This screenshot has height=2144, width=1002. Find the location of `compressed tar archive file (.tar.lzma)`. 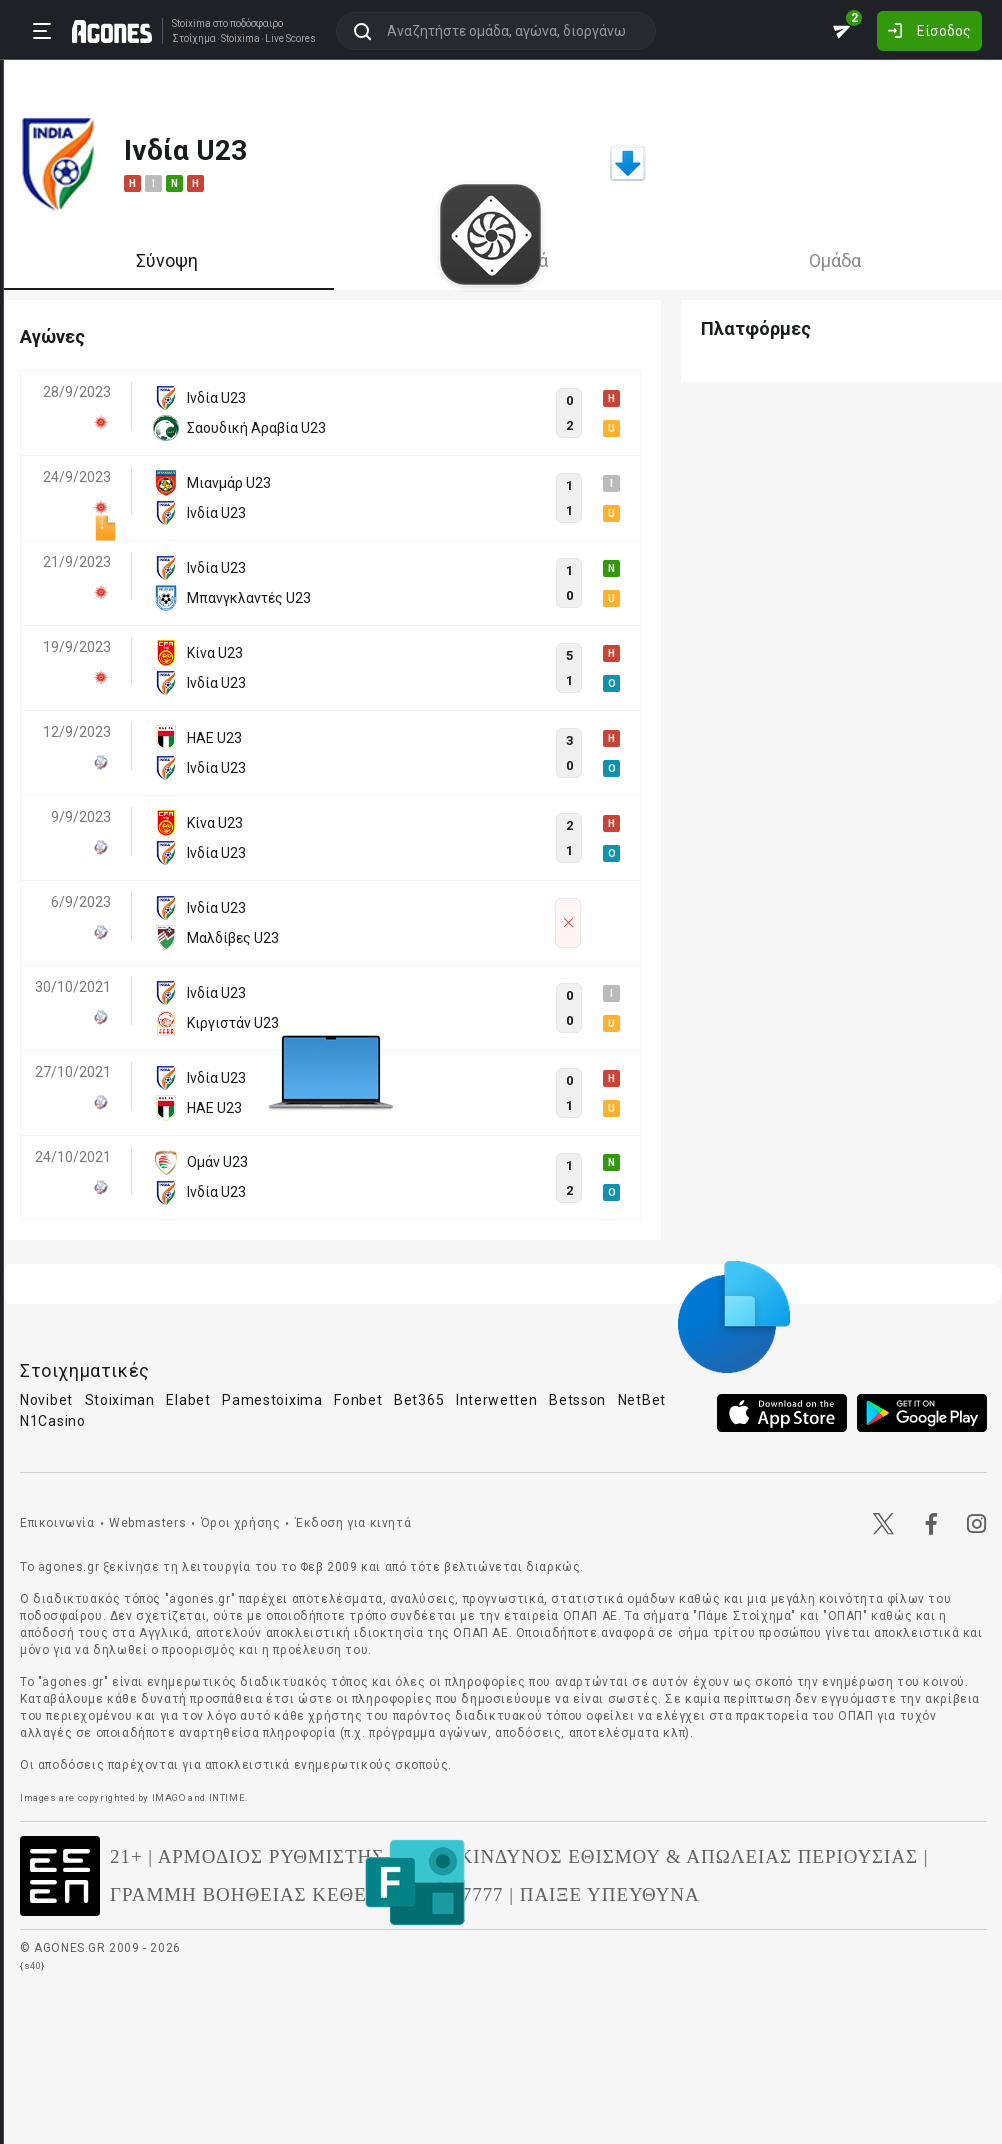

compressed tar archive file (.tar.lzma) is located at coordinates (105, 528).